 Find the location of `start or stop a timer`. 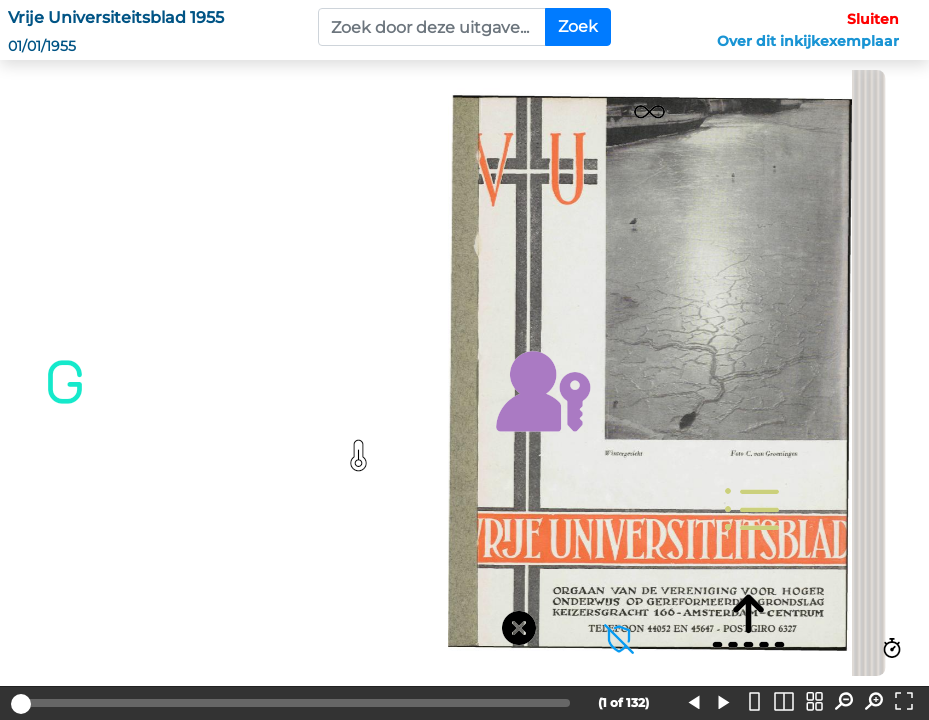

start or stop a timer is located at coordinates (892, 648).